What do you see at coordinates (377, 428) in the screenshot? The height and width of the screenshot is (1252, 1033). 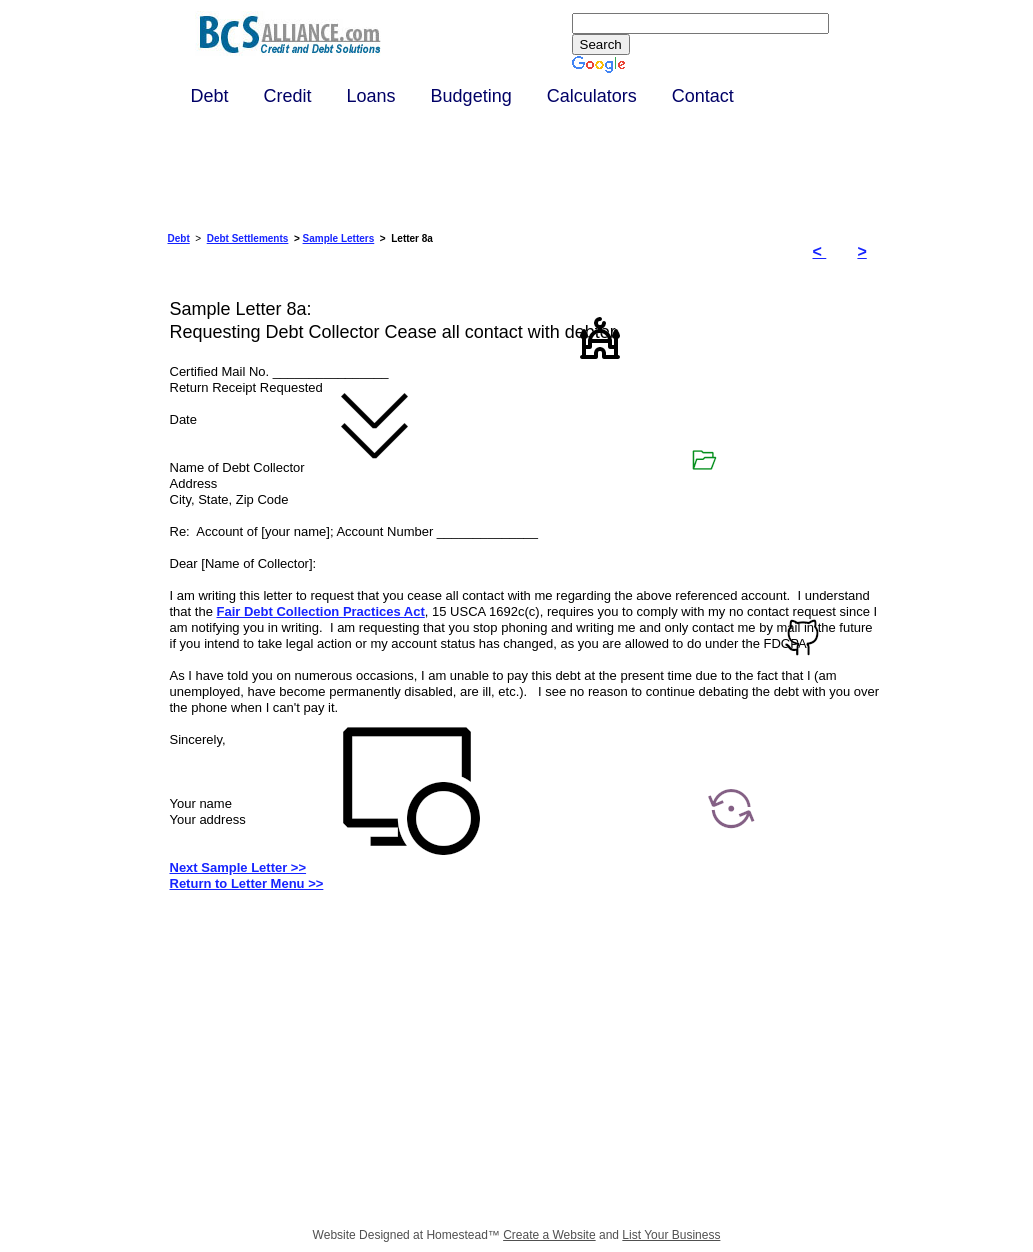 I see `expand collapsed content below` at bounding box center [377, 428].